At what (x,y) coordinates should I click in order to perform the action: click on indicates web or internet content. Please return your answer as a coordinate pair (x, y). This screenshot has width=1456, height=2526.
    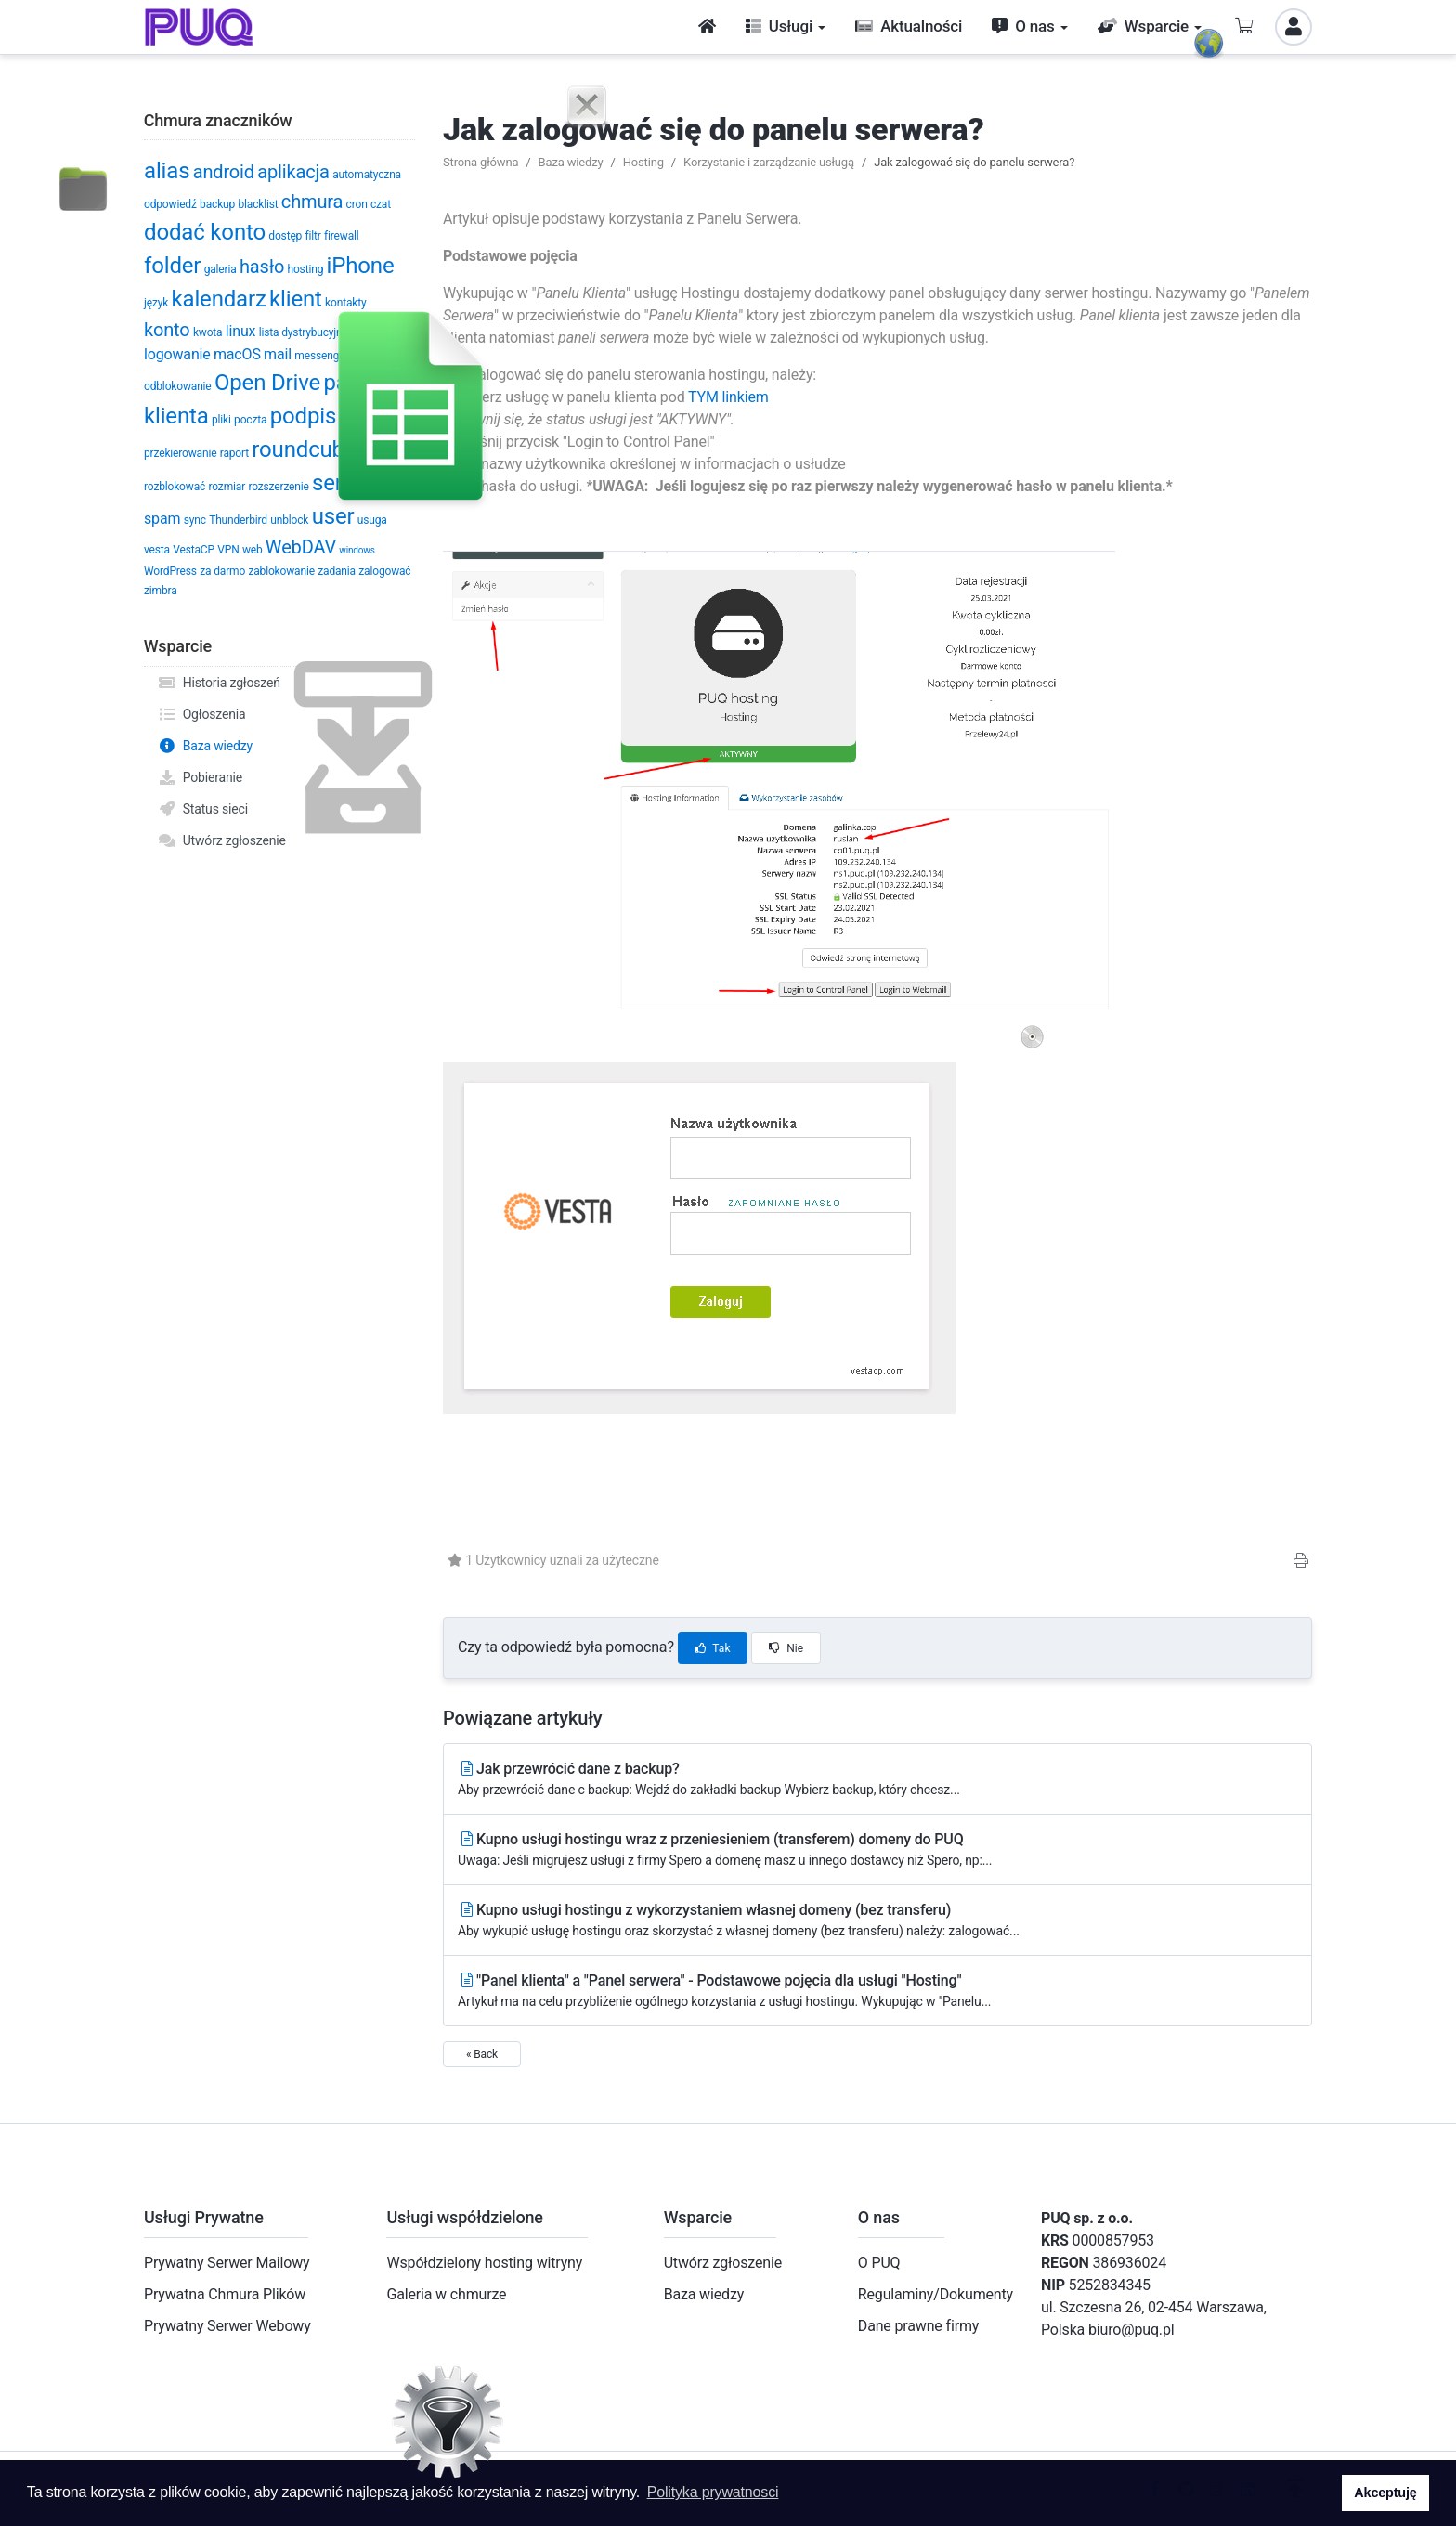
    Looking at the image, I should click on (1209, 44).